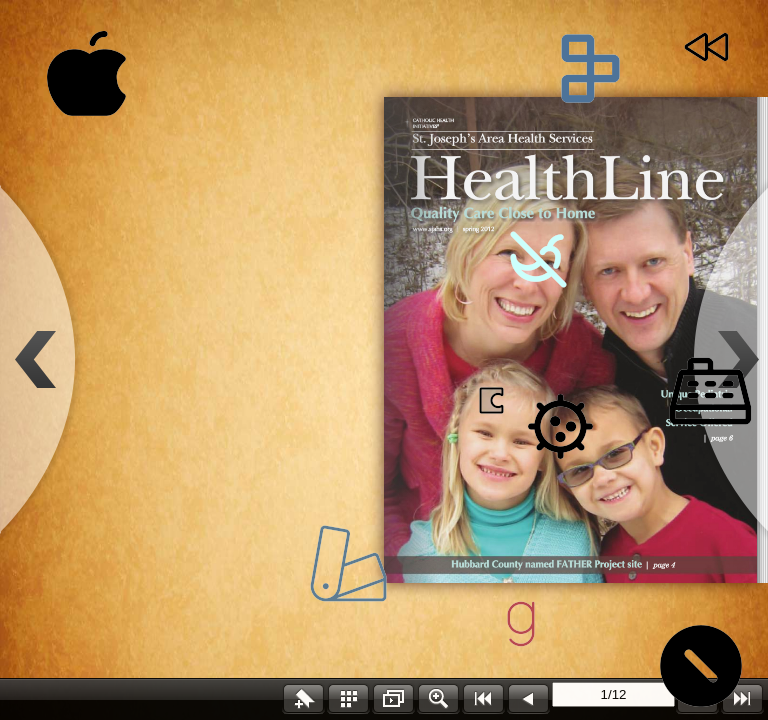 The image size is (768, 720). Describe the element at coordinates (345, 566) in the screenshot. I see `access color palette or theme options` at that location.